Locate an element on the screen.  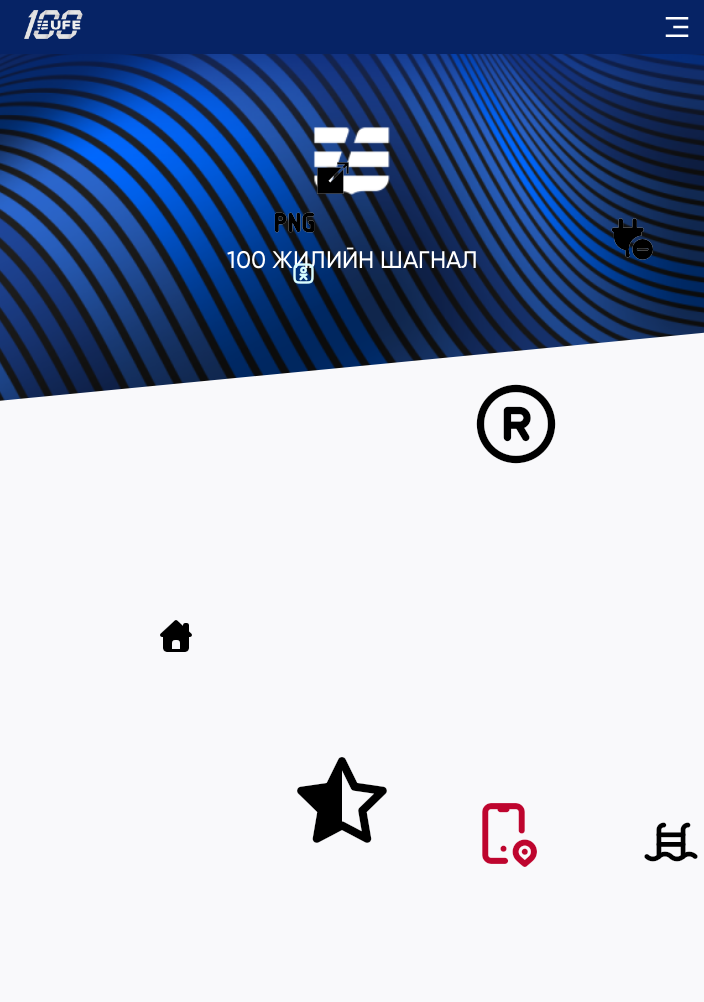
navigate to home screen is located at coordinates (176, 636).